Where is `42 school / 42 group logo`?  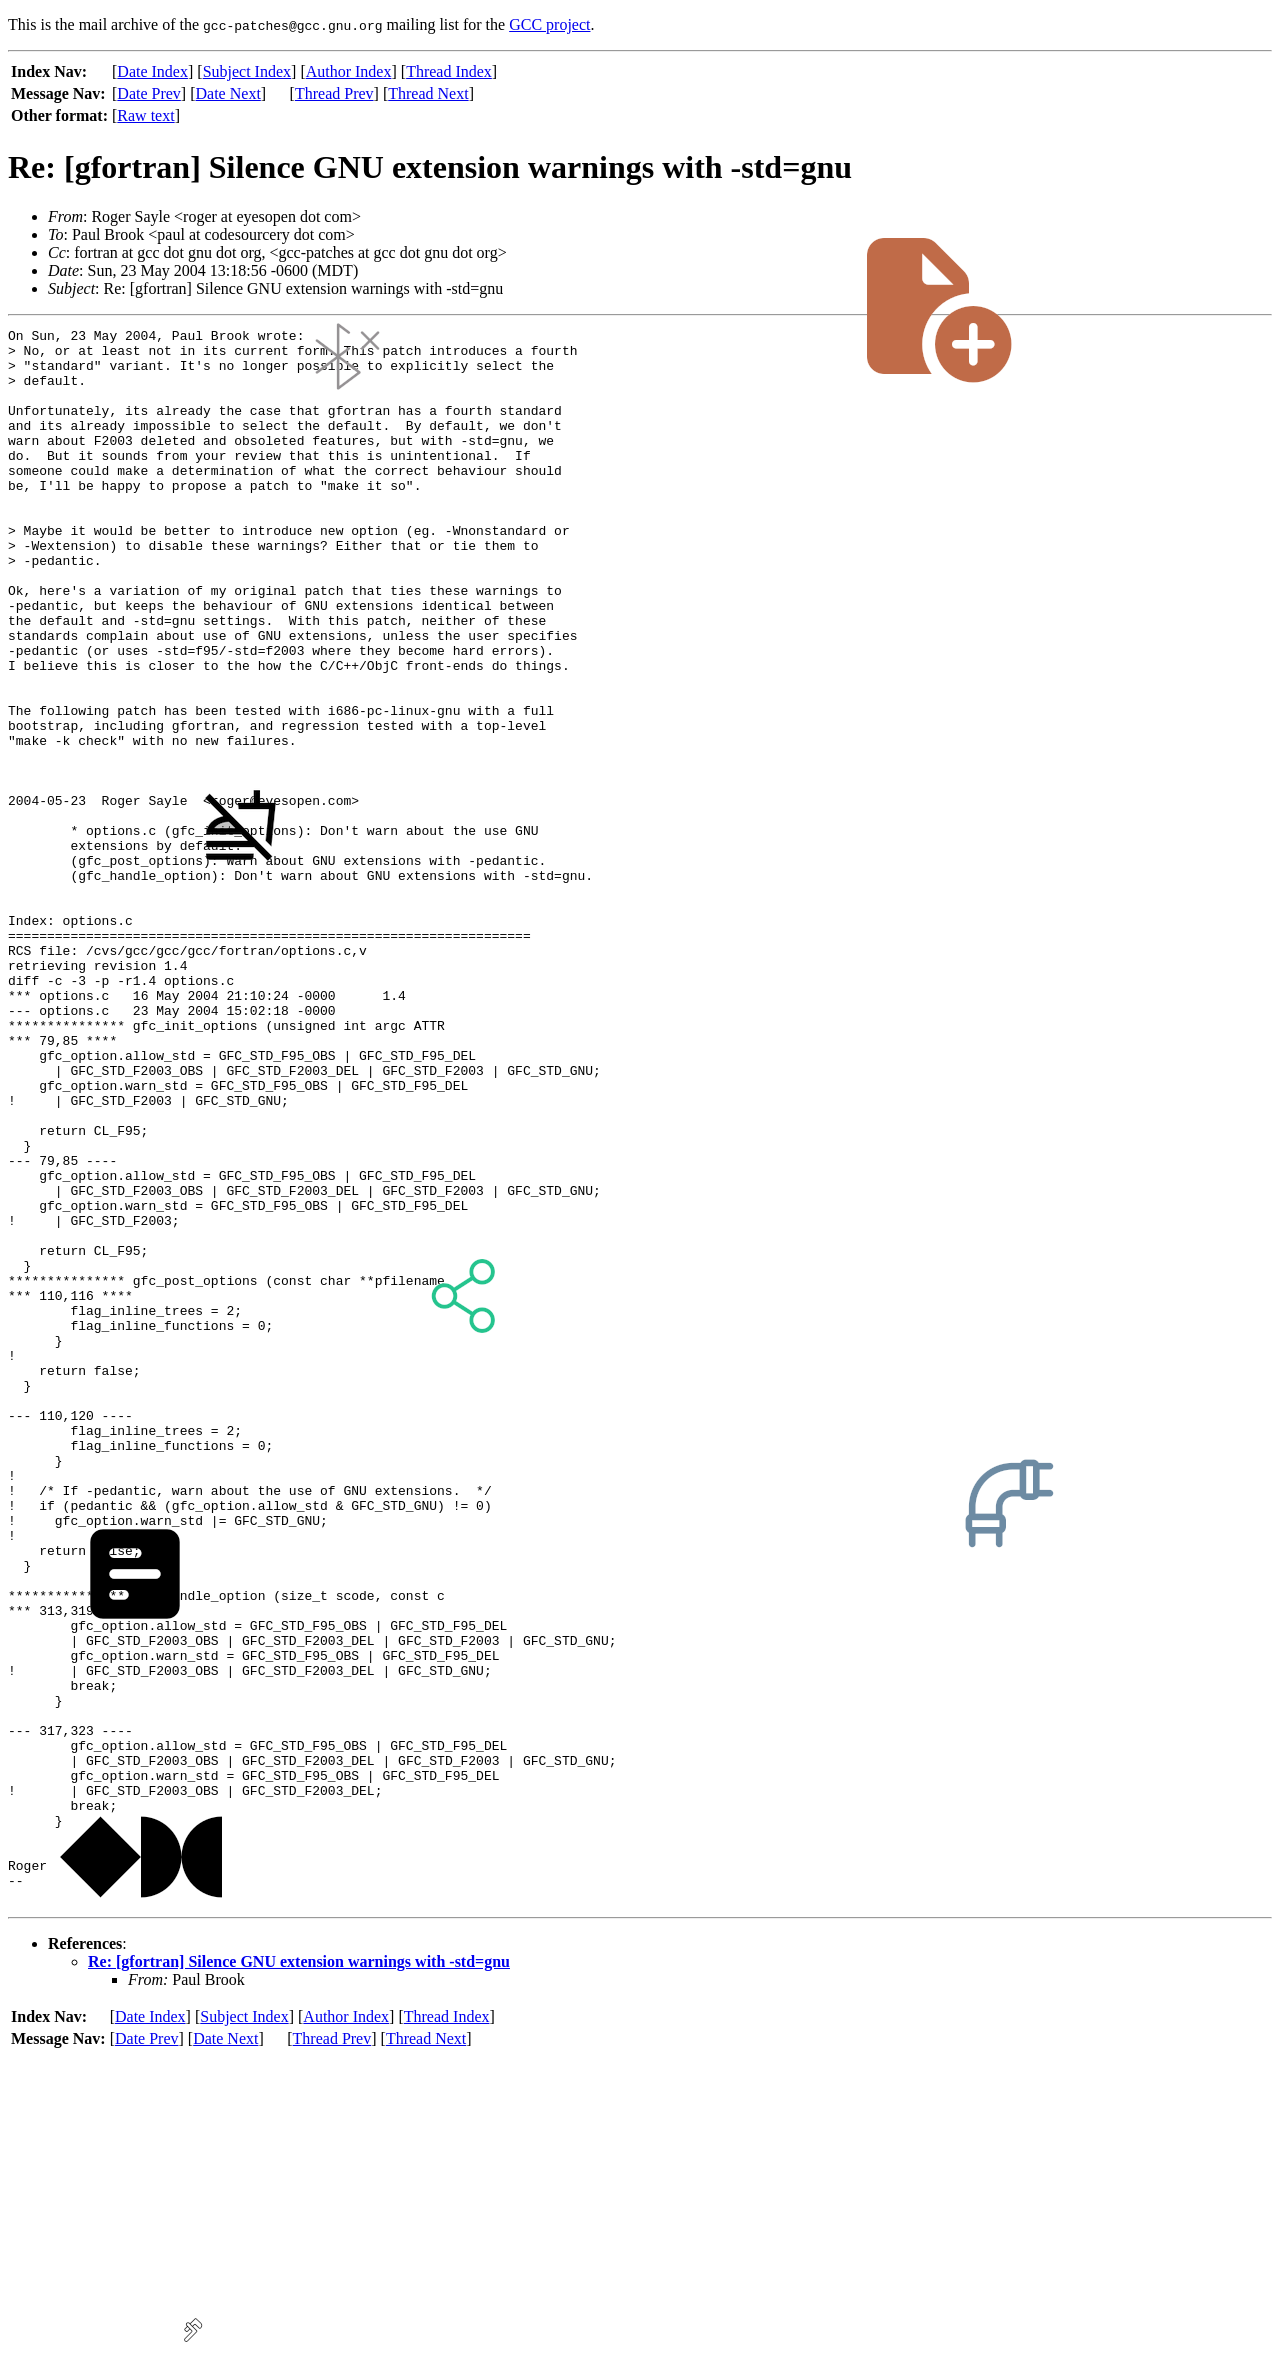 42 school / 42 group logo is located at coordinates (141, 1857).